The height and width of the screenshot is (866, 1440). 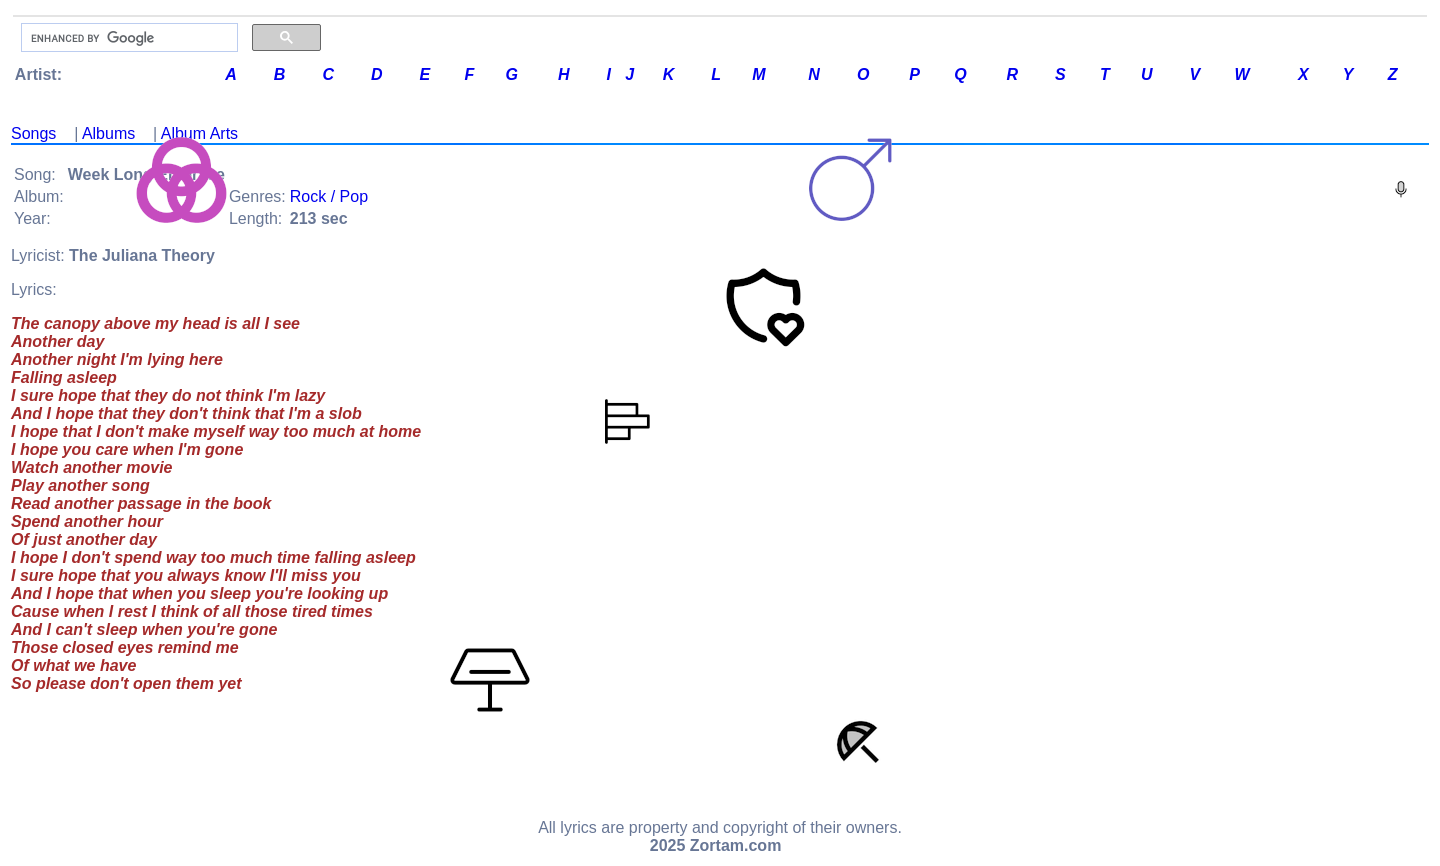 I want to click on view horizontal bar chart, so click(x=625, y=421).